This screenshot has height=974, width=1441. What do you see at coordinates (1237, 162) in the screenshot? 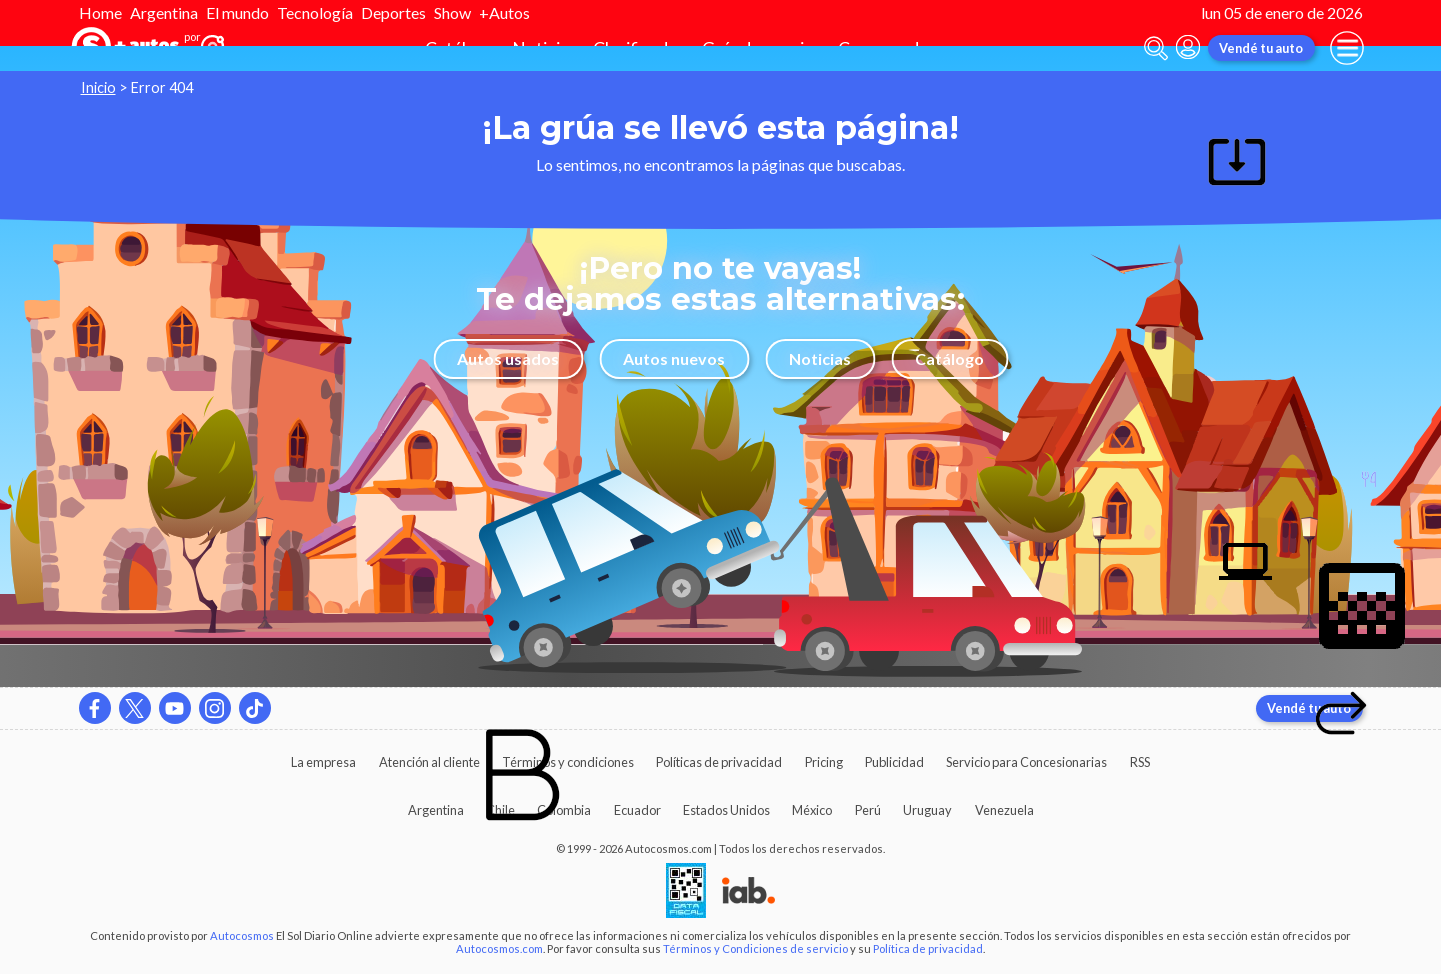
I see `download a system update` at bounding box center [1237, 162].